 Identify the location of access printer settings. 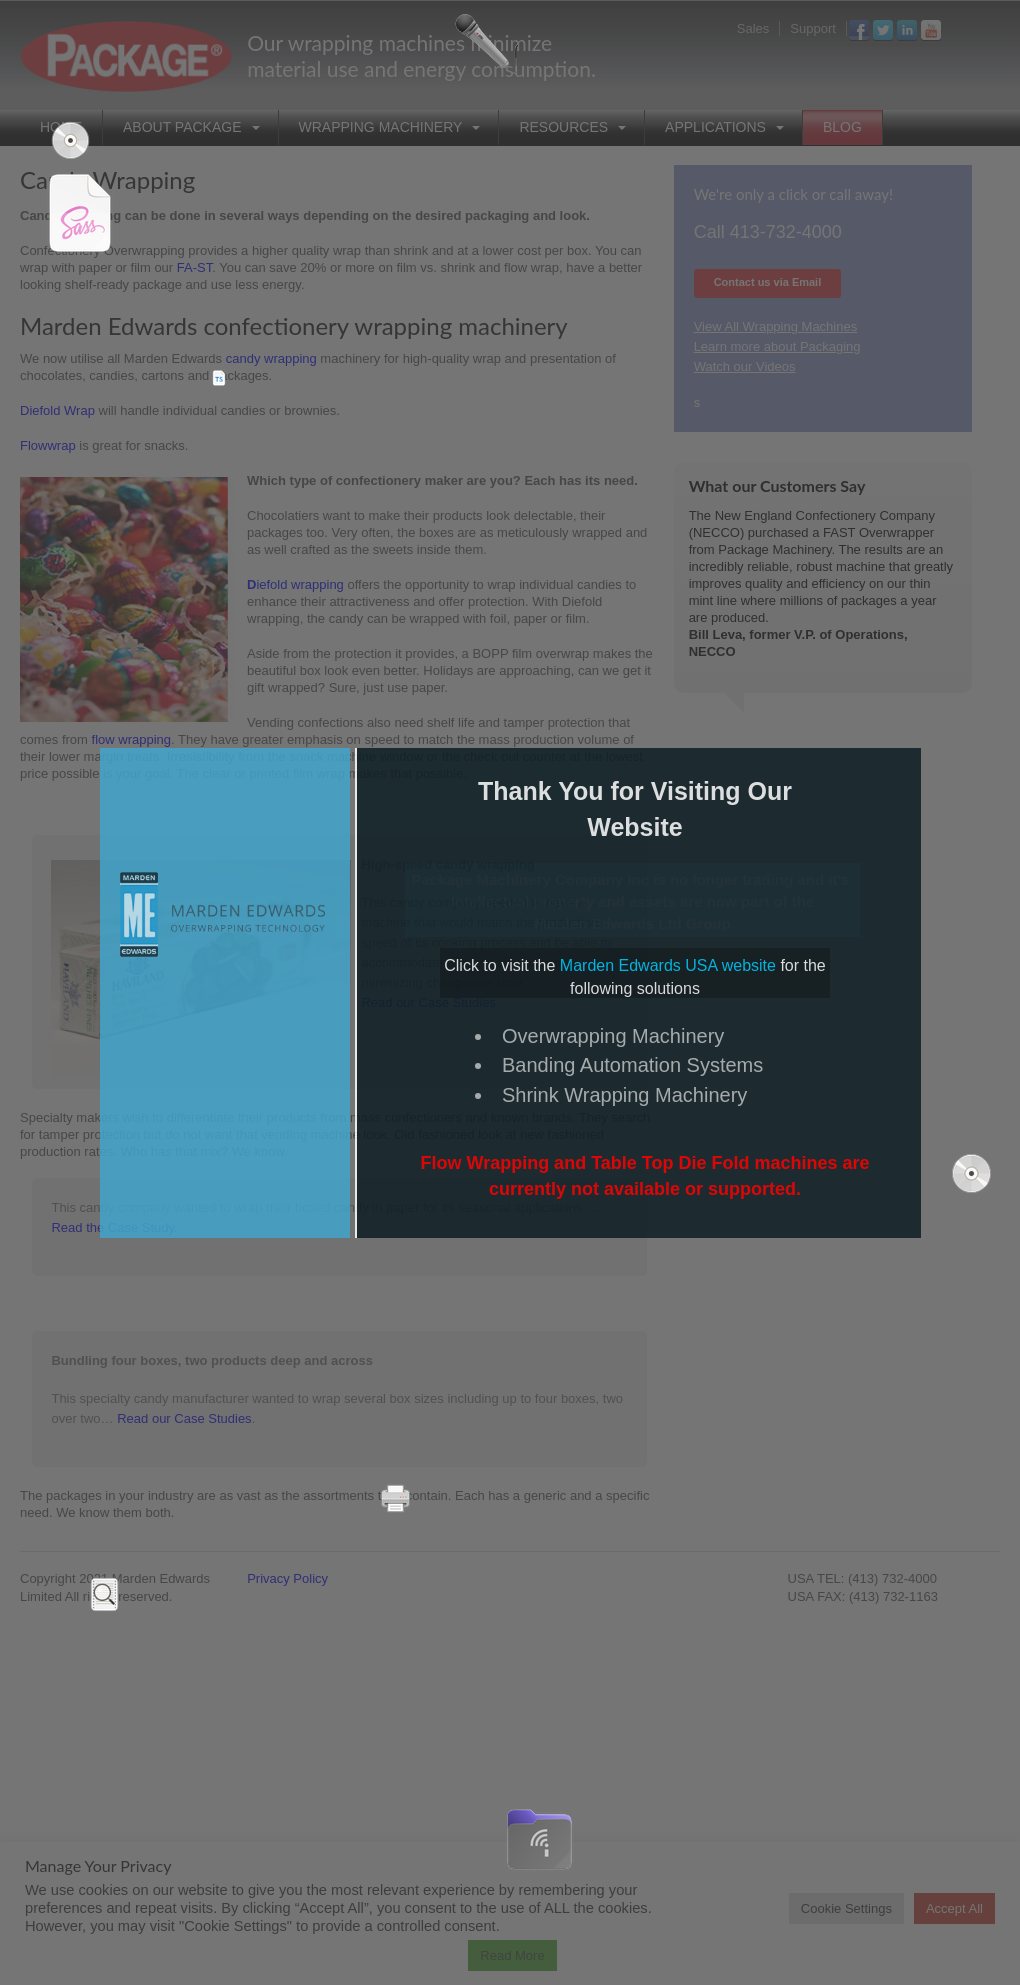
(395, 1498).